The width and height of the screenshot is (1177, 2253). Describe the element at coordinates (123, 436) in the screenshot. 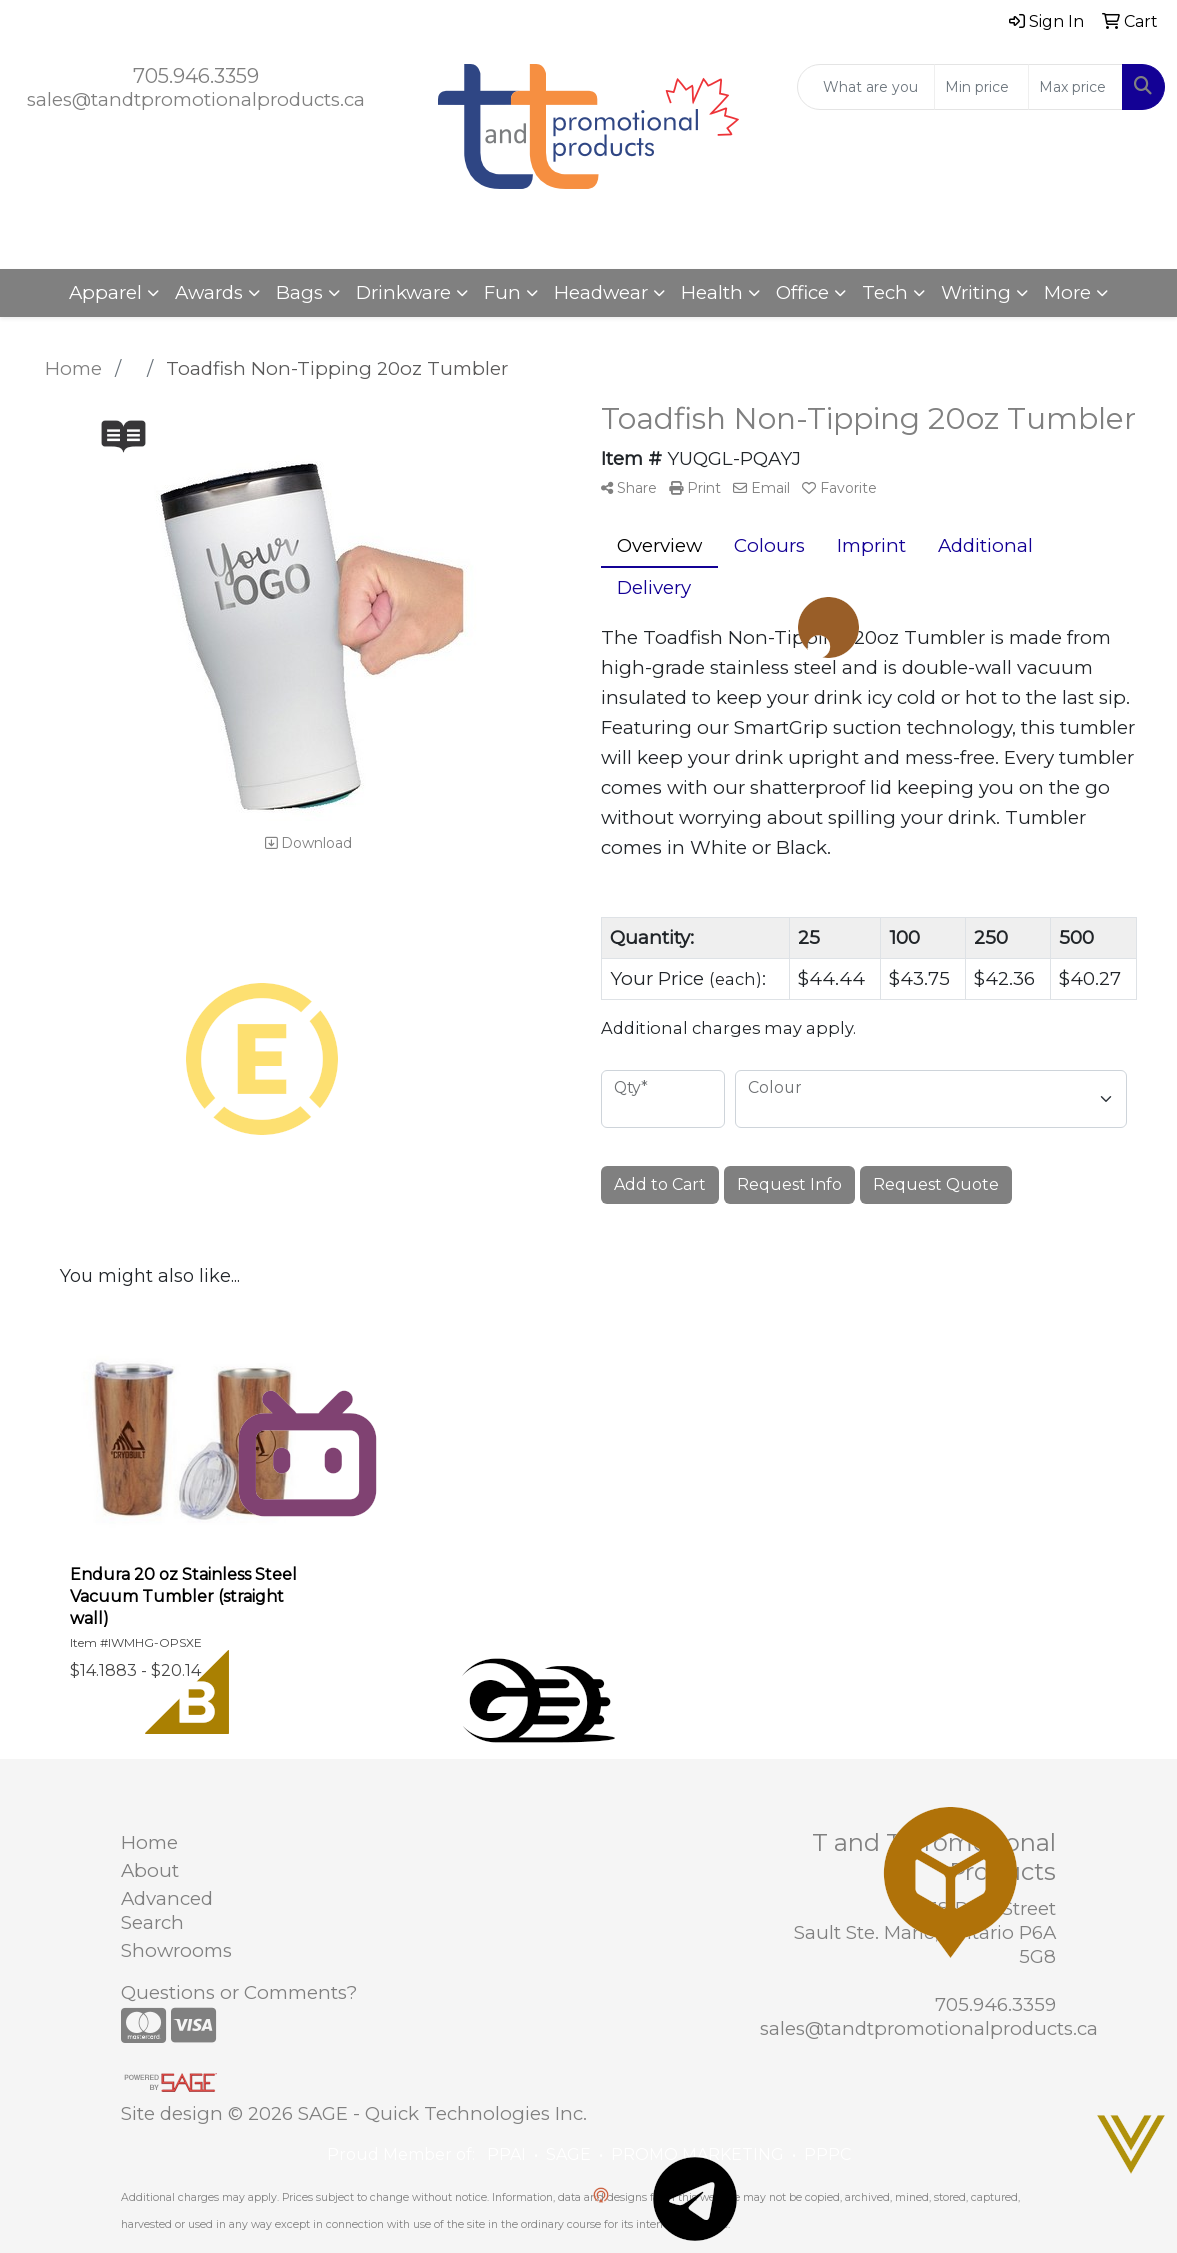

I see `view readme documentation` at that location.